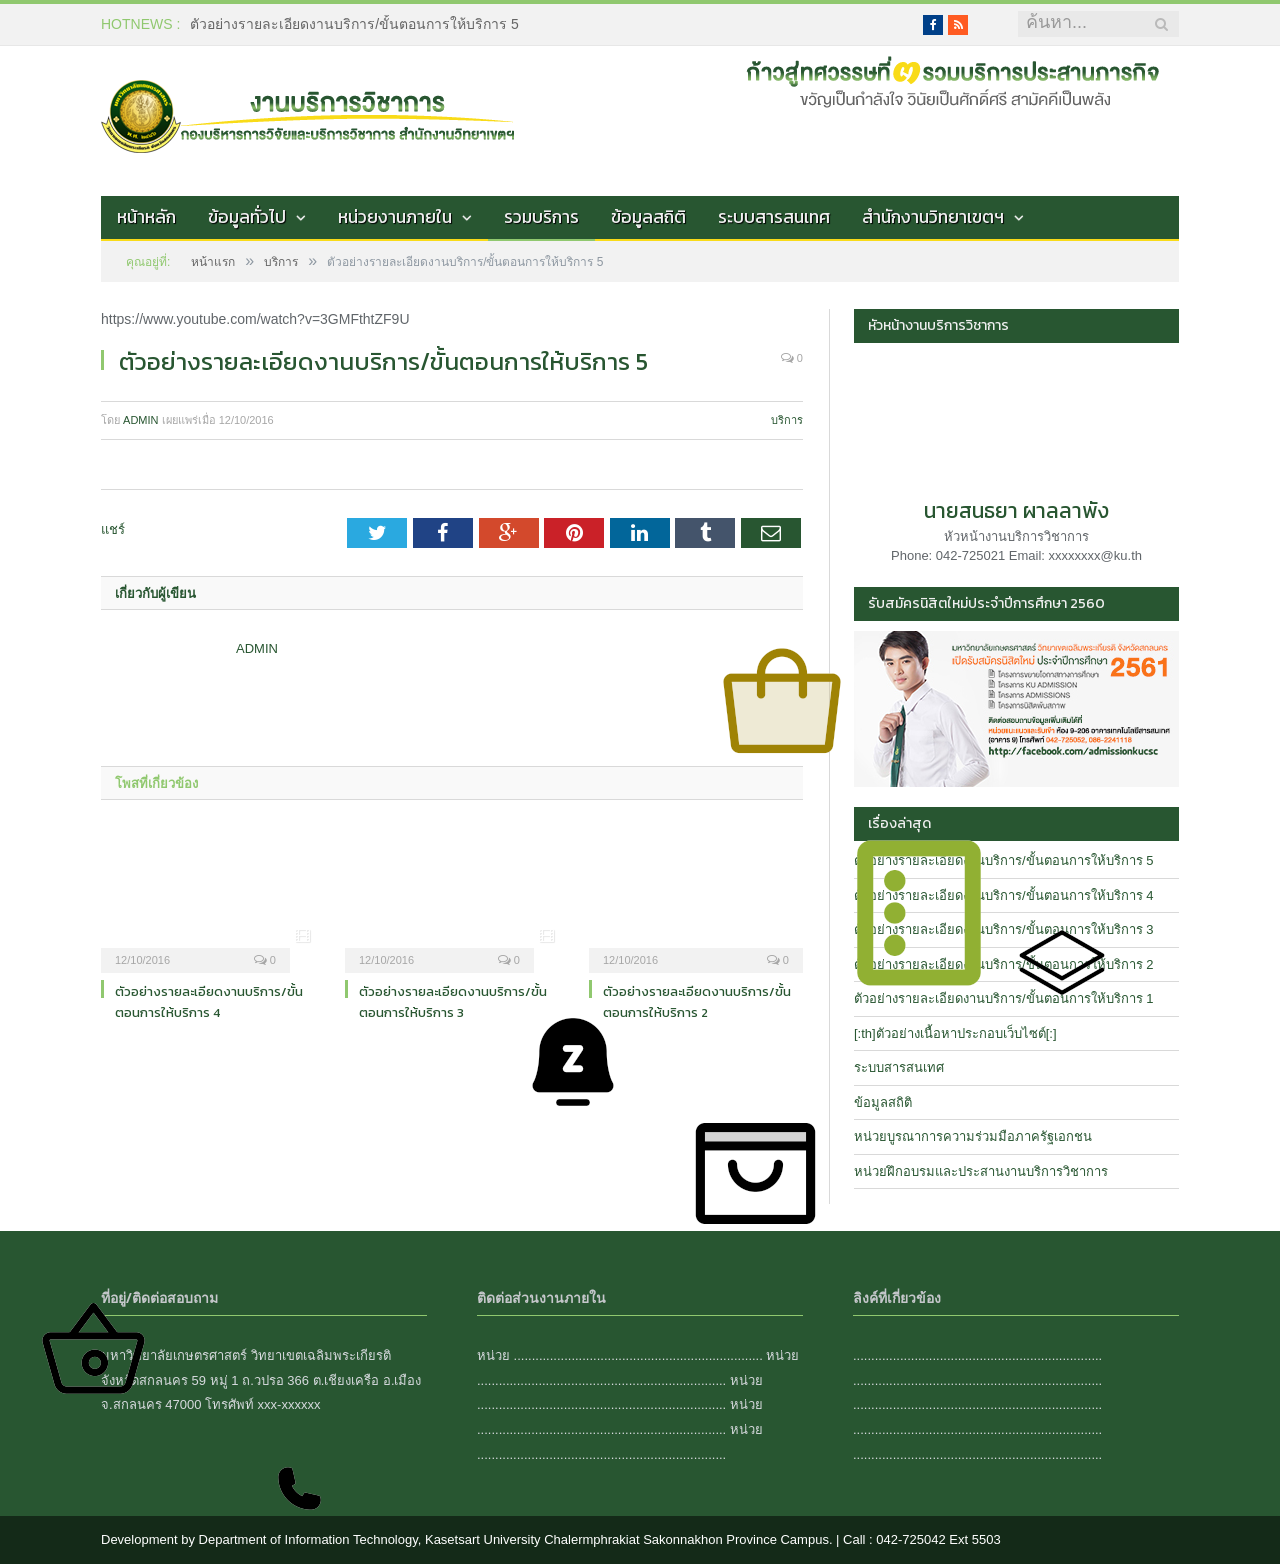  What do you see at coordinates (919, 913) in the screenshot?
I see `view or open film script` at bounding box center [919, 913].